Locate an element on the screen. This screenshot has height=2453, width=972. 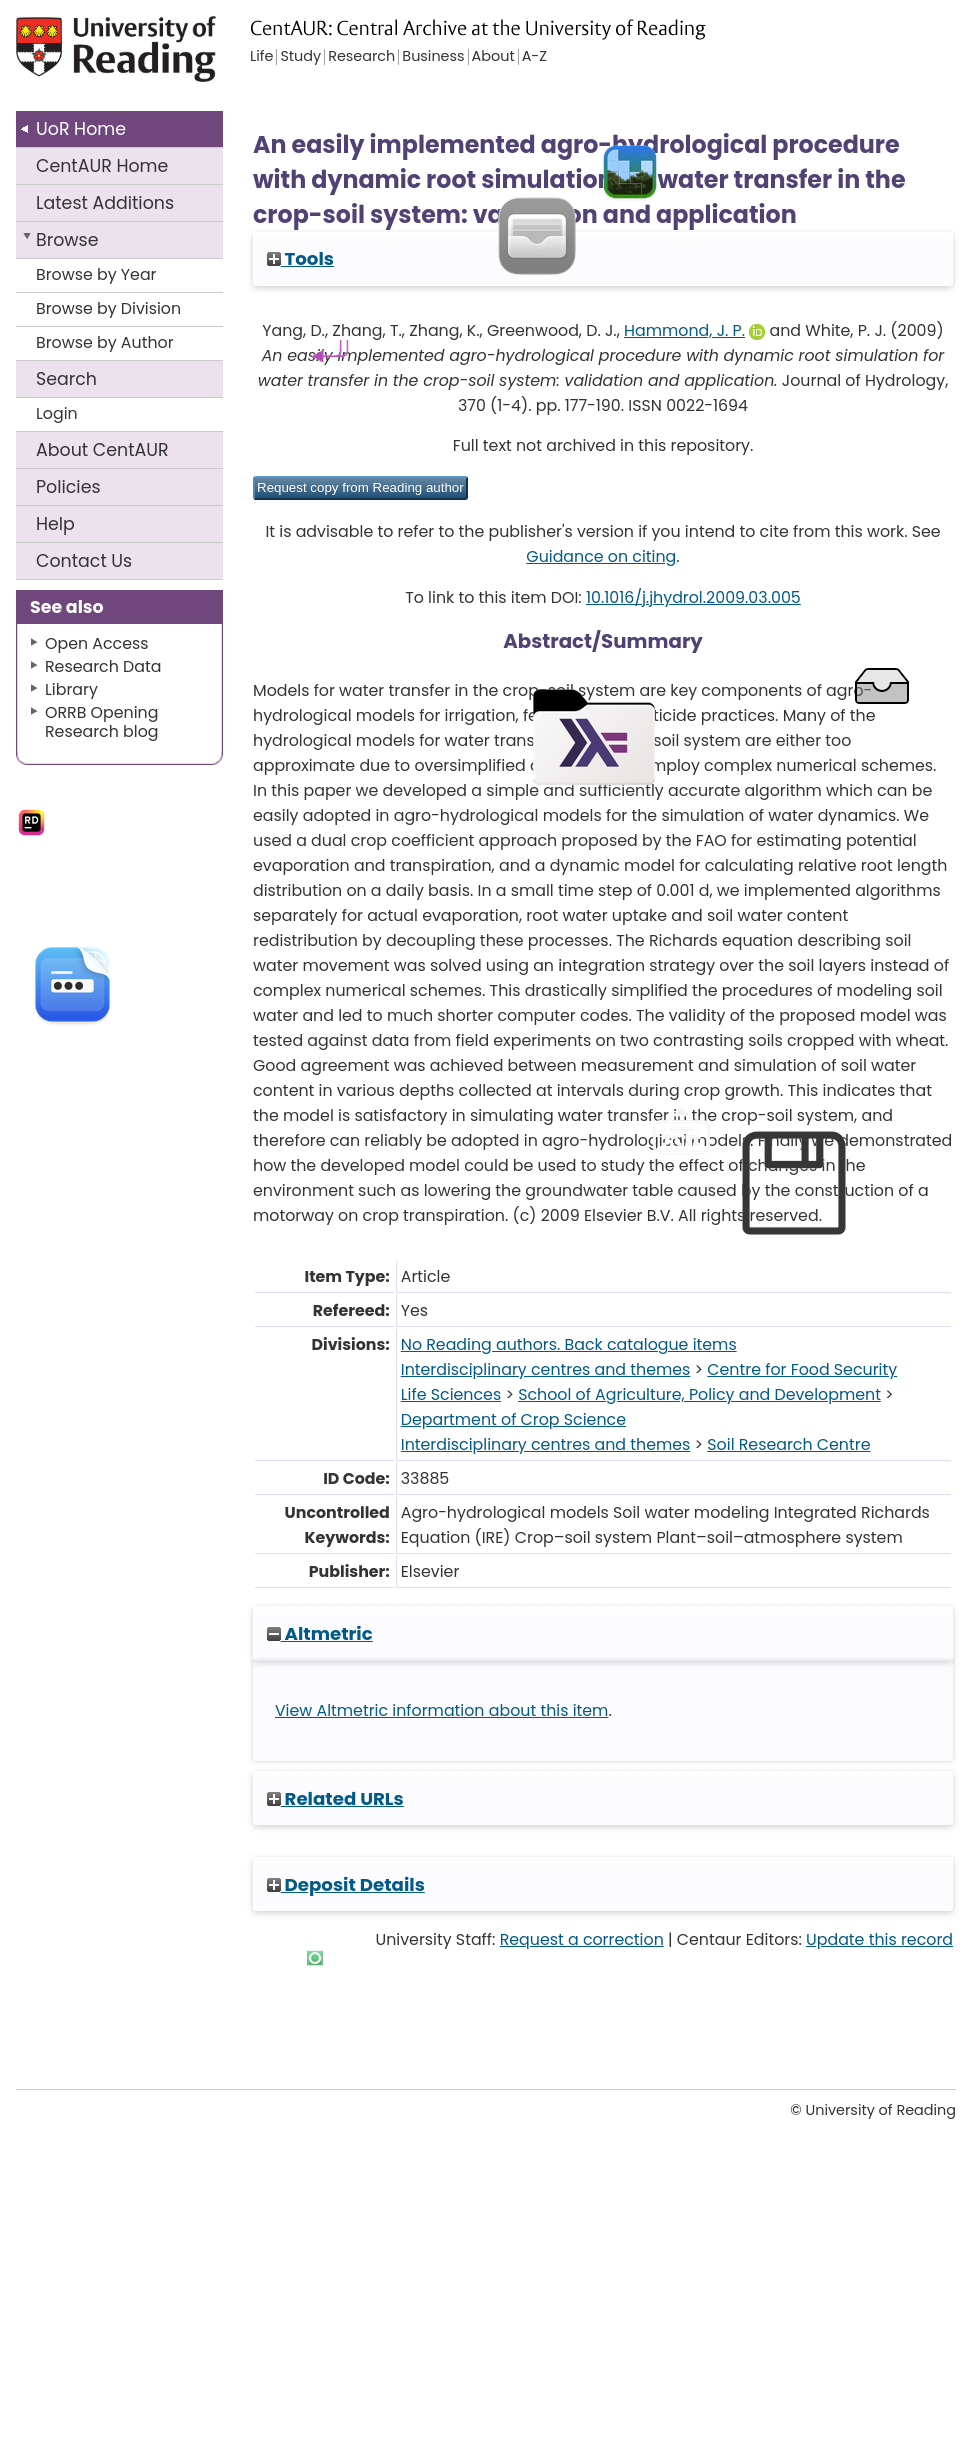
open login or authentication app is located at coordinates (72, 984).